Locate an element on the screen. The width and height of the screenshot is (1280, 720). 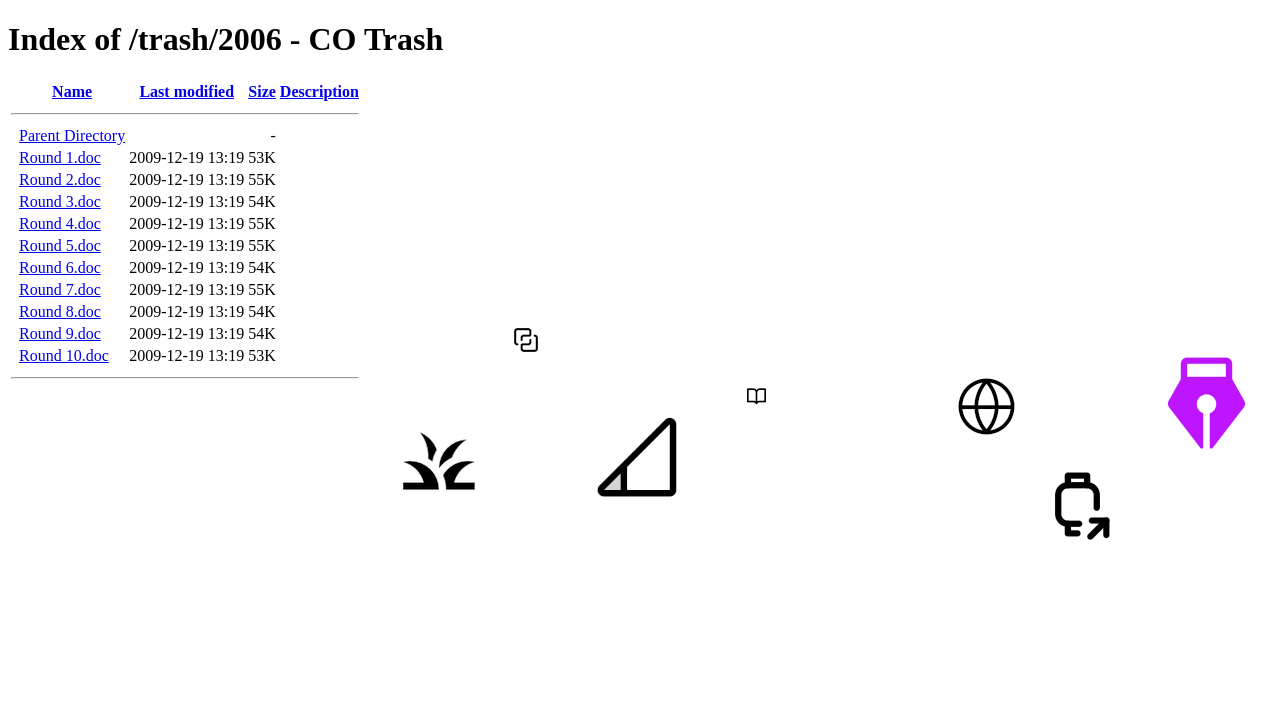
access drawing or illustration tools is located at coordinates (1206, 402).